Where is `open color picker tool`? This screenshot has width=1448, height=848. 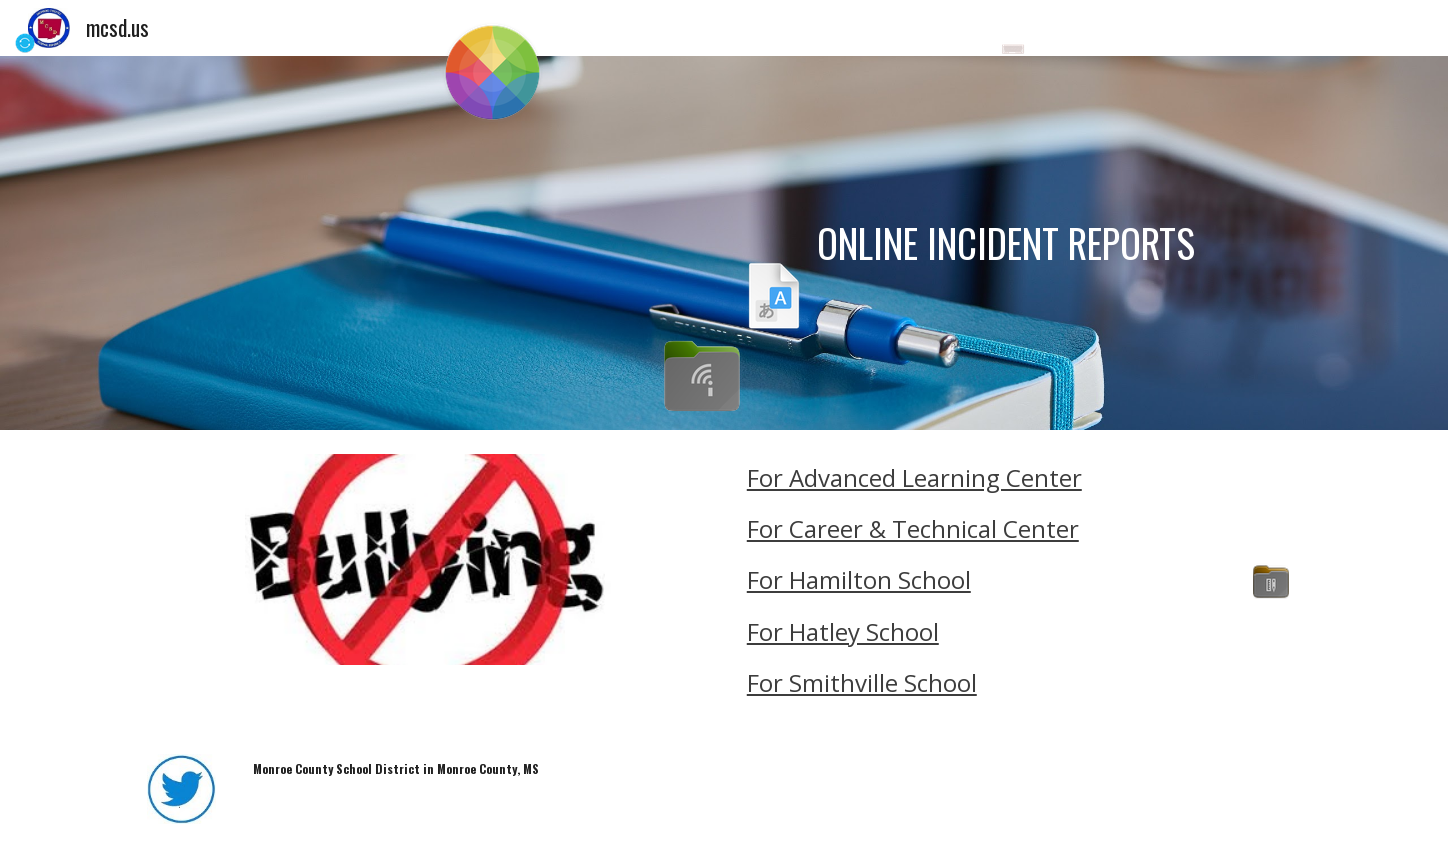 open color picker tool is located at coordinates (492, 72).